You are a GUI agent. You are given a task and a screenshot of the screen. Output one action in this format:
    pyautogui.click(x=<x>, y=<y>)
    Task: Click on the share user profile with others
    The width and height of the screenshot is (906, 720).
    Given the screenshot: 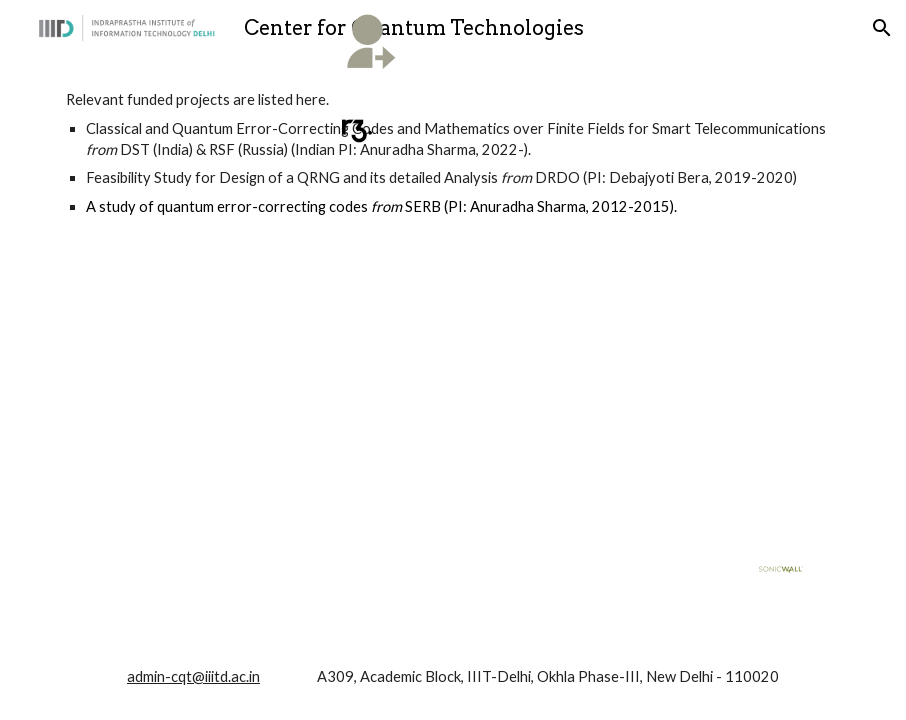 What is the action you would take?
    pyautogui.click(x=367, y=42)
    